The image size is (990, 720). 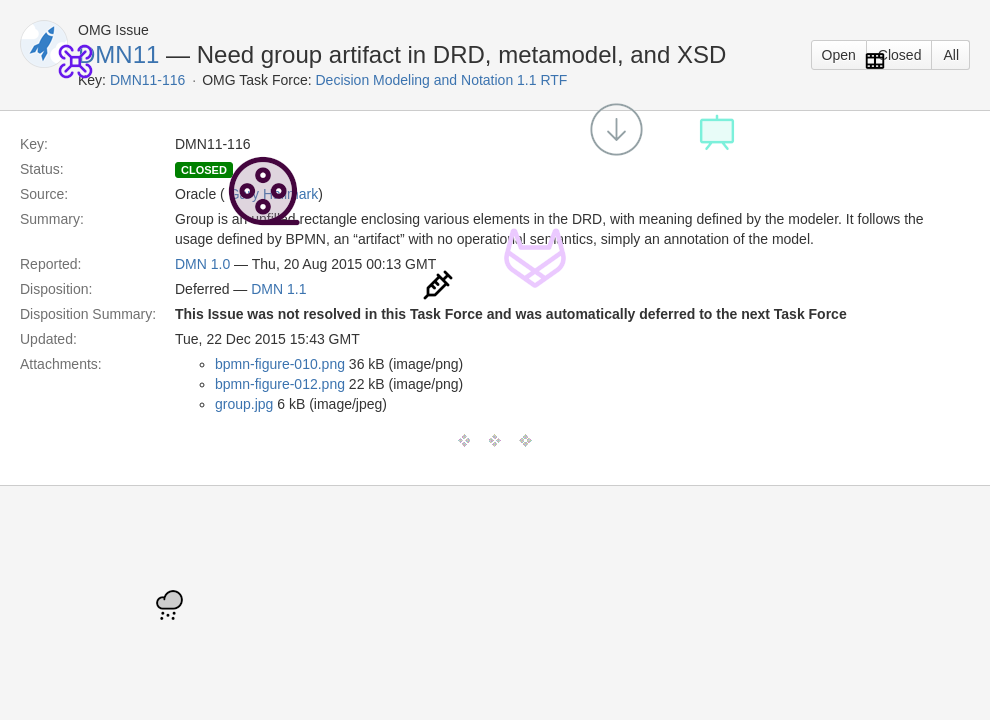 What do you see at coordinates (535, 257) in the screenshot?
I see `open GitLab repository` at bounding box center [535, 257].